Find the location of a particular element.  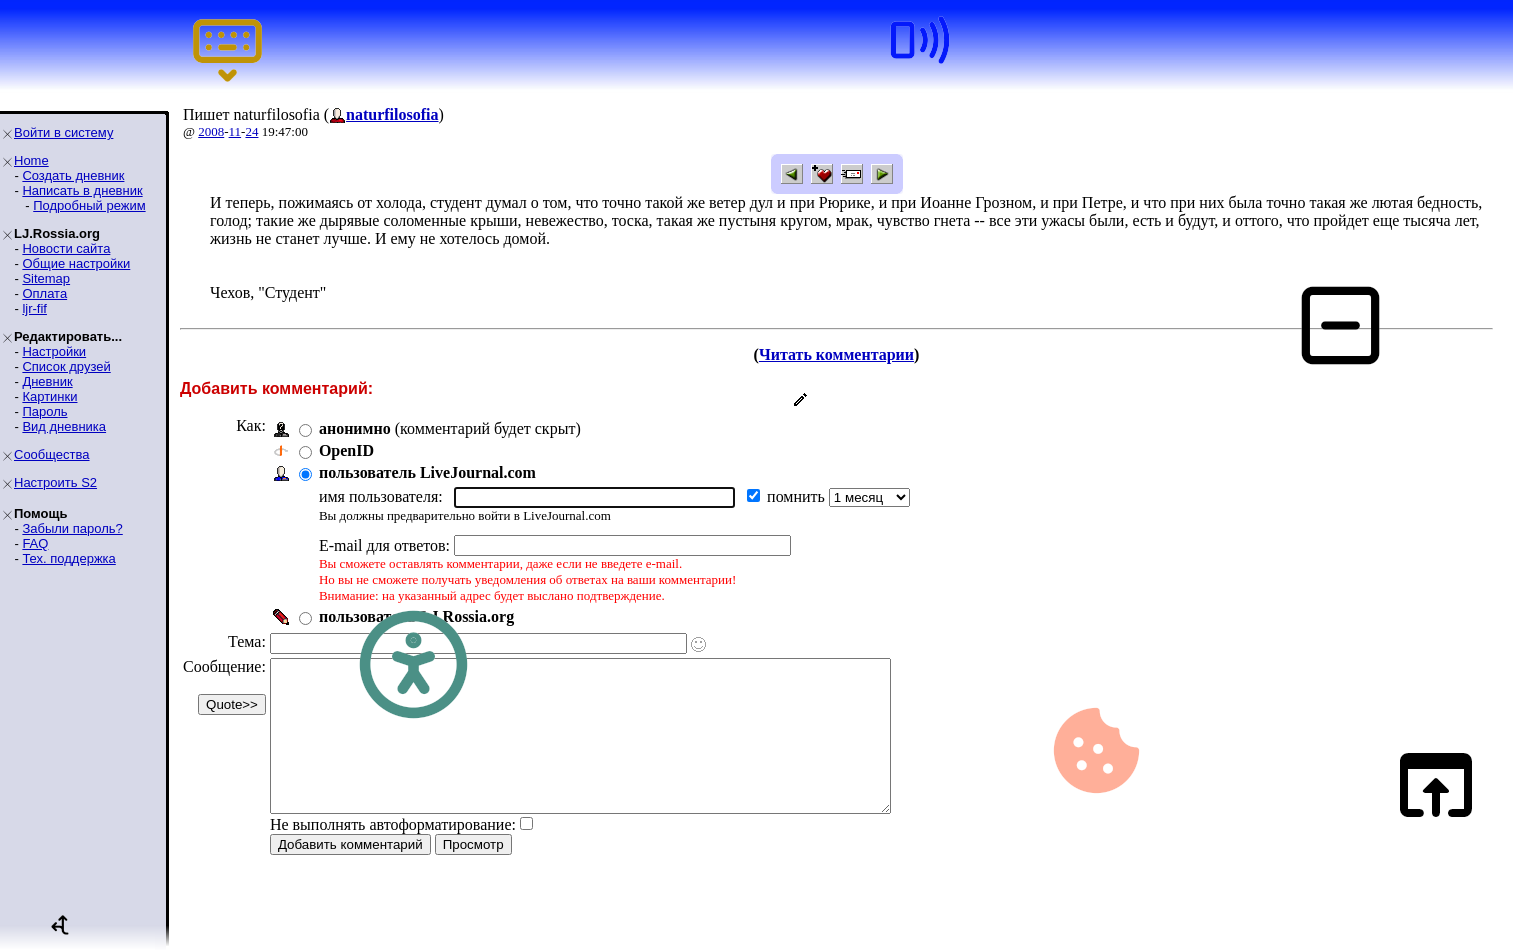

show on-screen keyboard is located at coordinates (227, 50).